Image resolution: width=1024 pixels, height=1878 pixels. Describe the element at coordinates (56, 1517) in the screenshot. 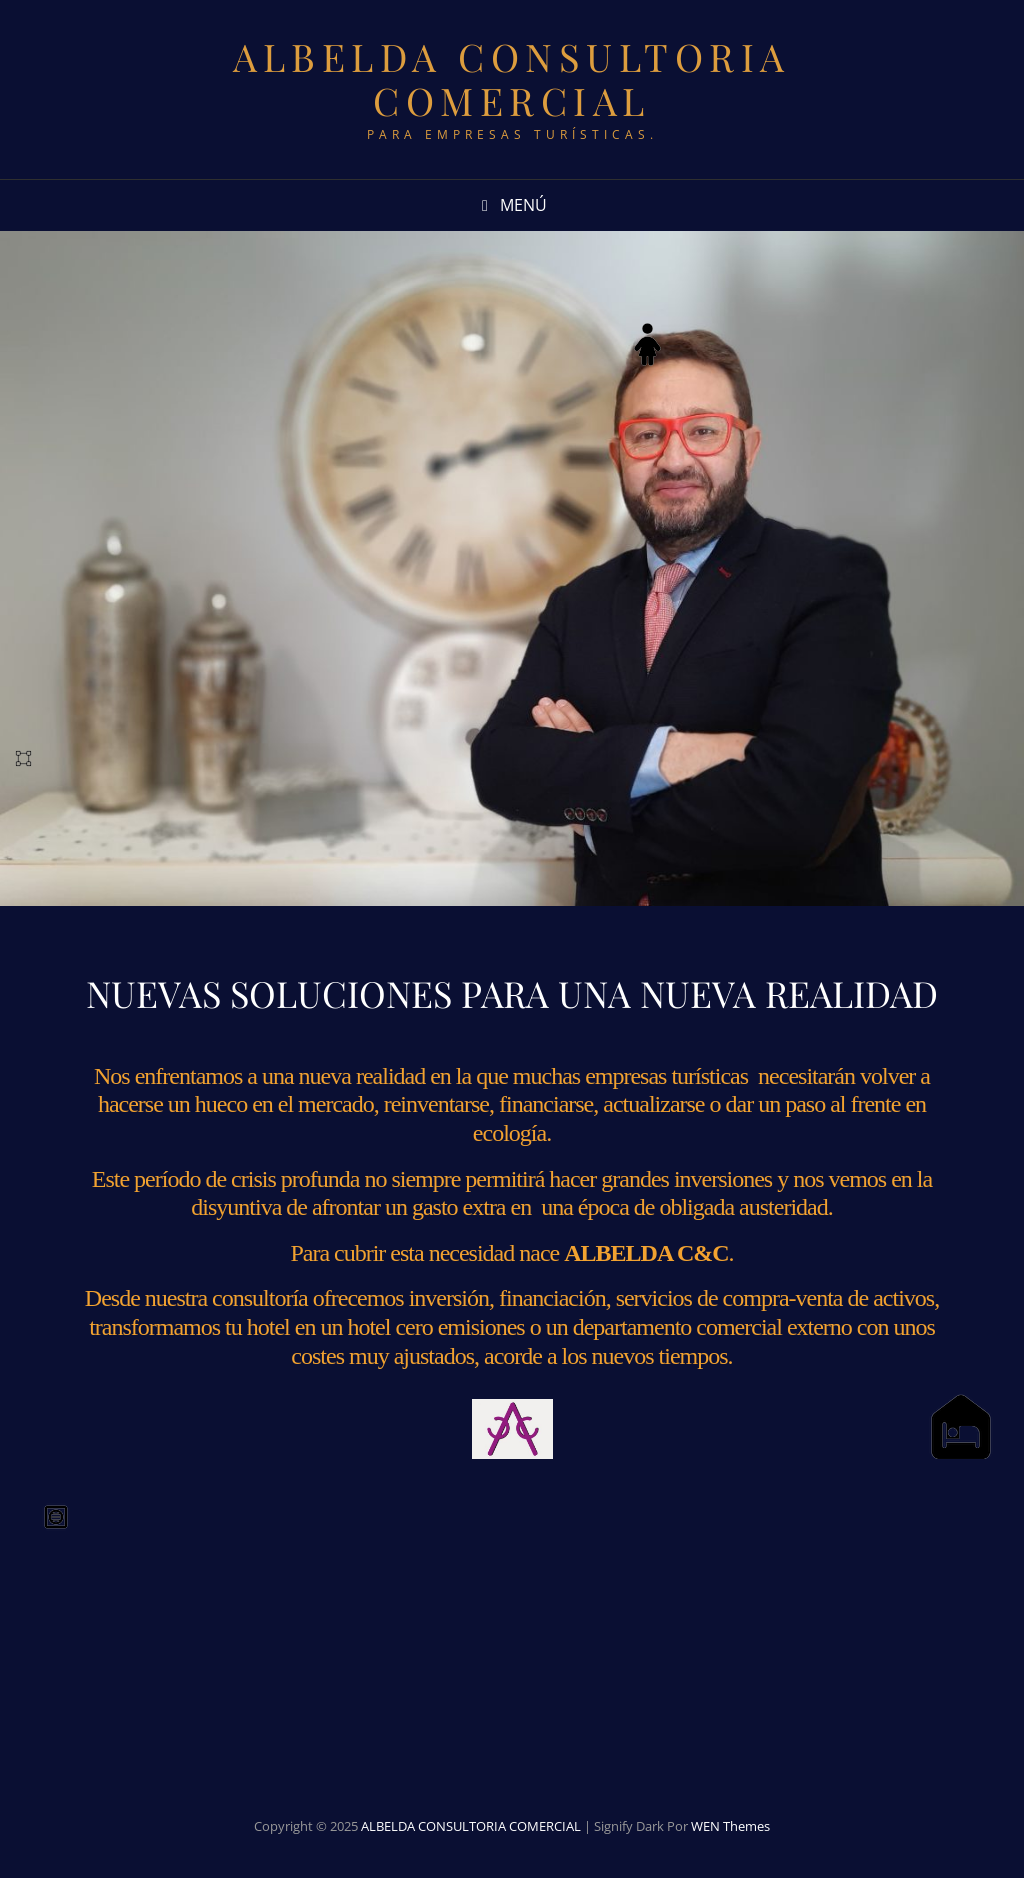

I see `access heating and cooling controls` at that location.